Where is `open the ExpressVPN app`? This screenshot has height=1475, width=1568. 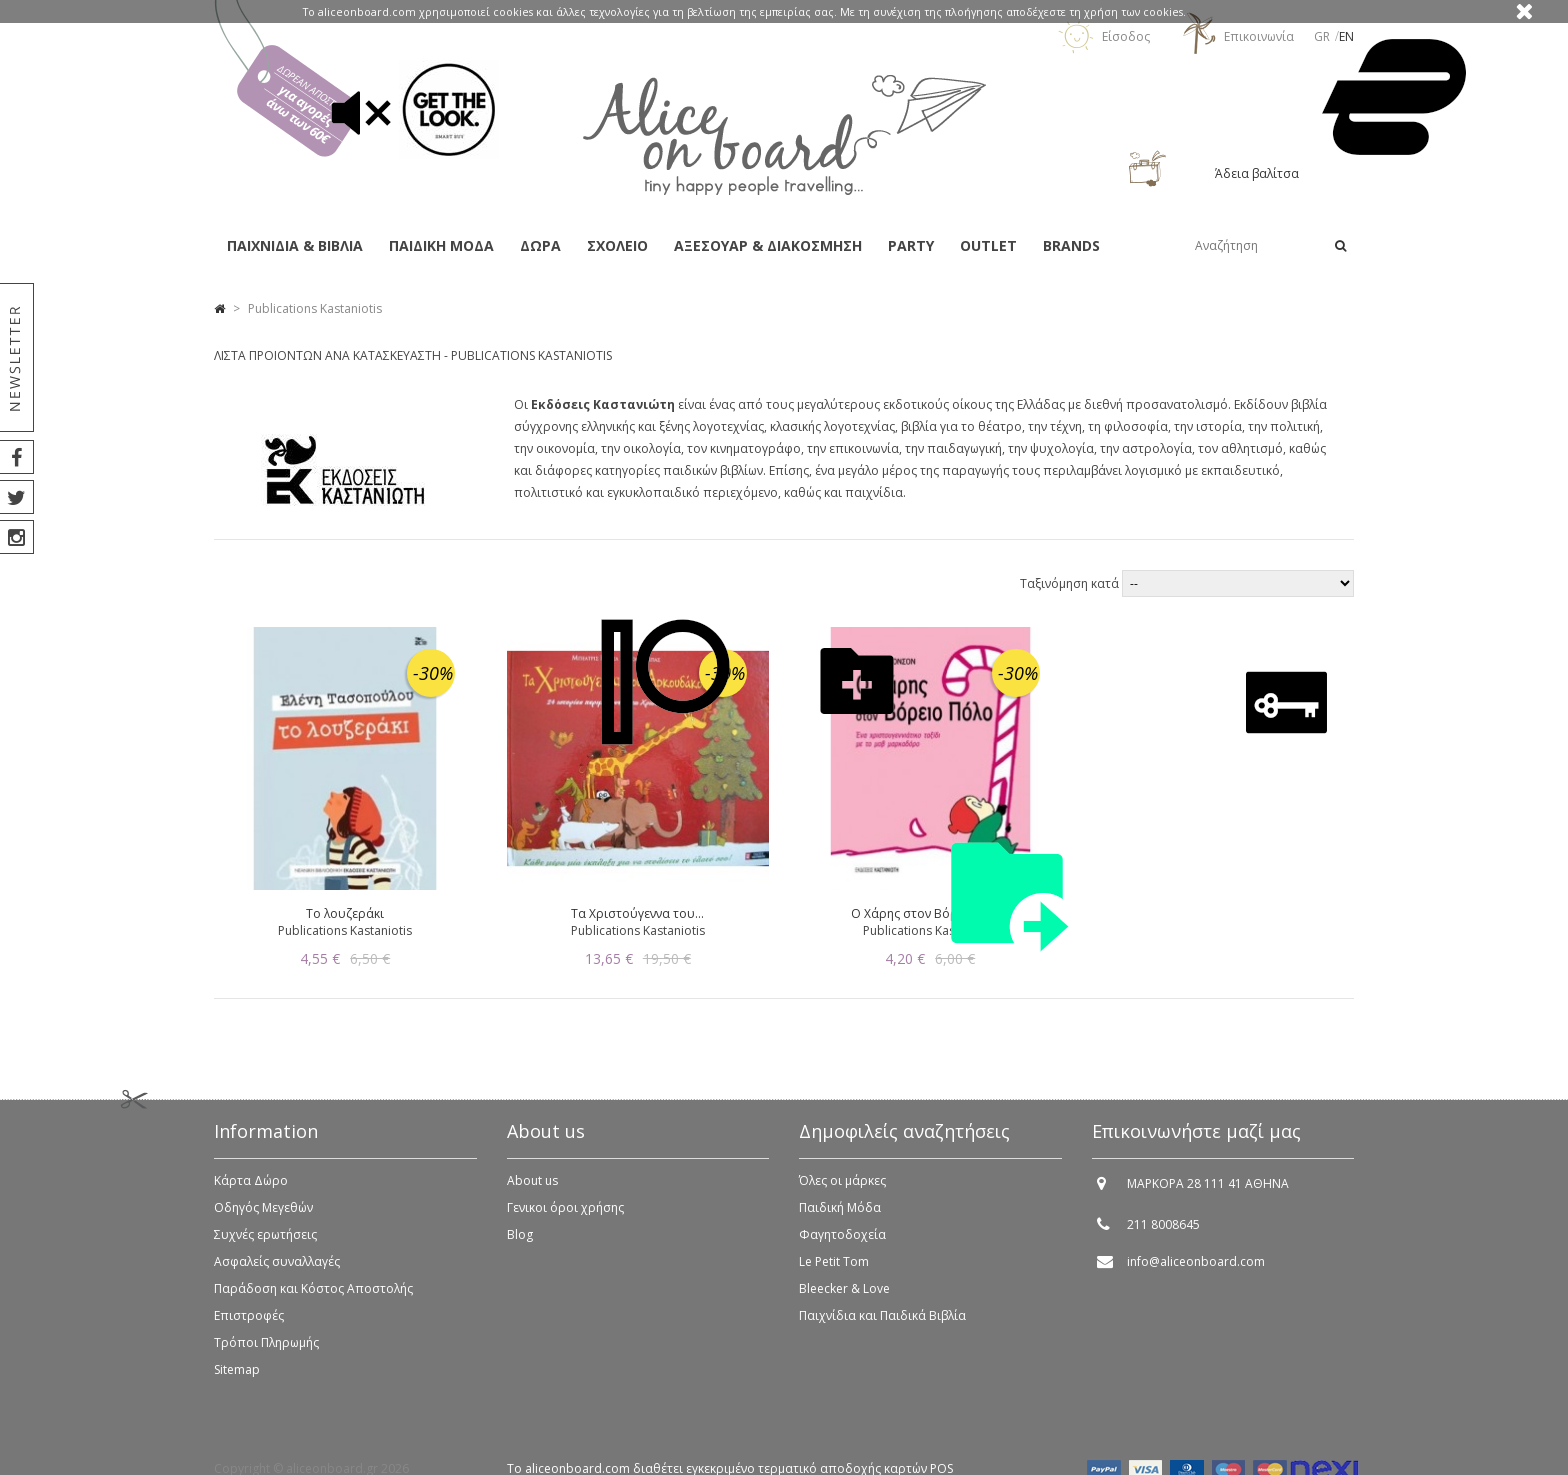 open the ExpressVPN app is located at coordinates (1394, 97).